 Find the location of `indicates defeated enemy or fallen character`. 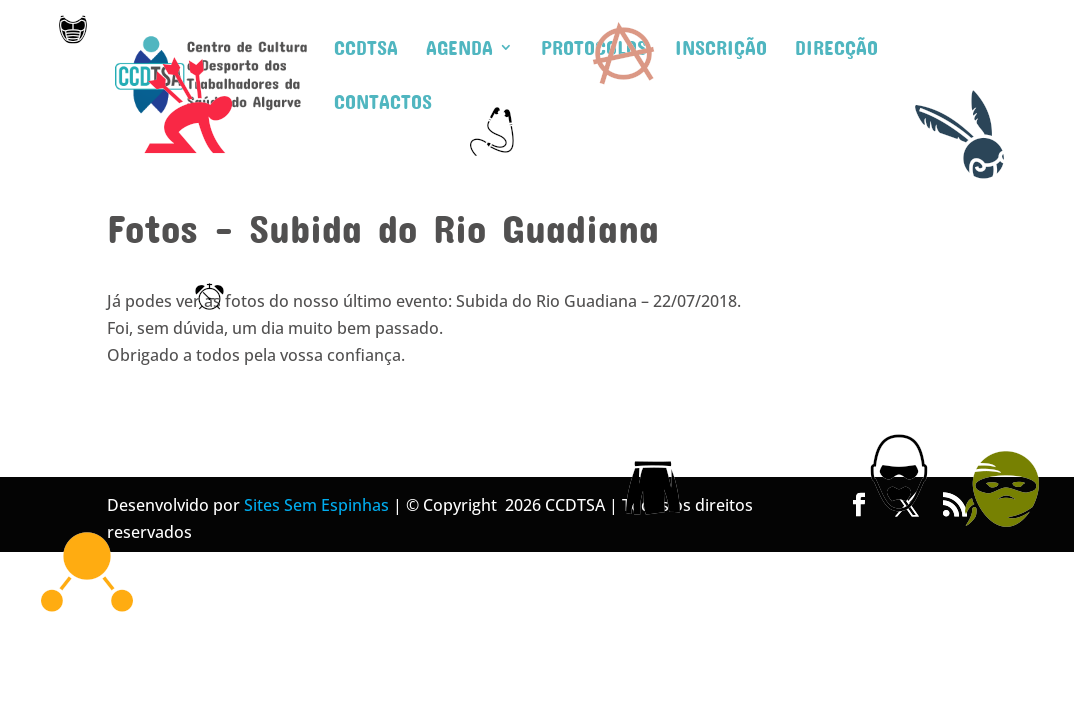

indicates defeated enemy or fallen character is located at coordinates (188, 104).